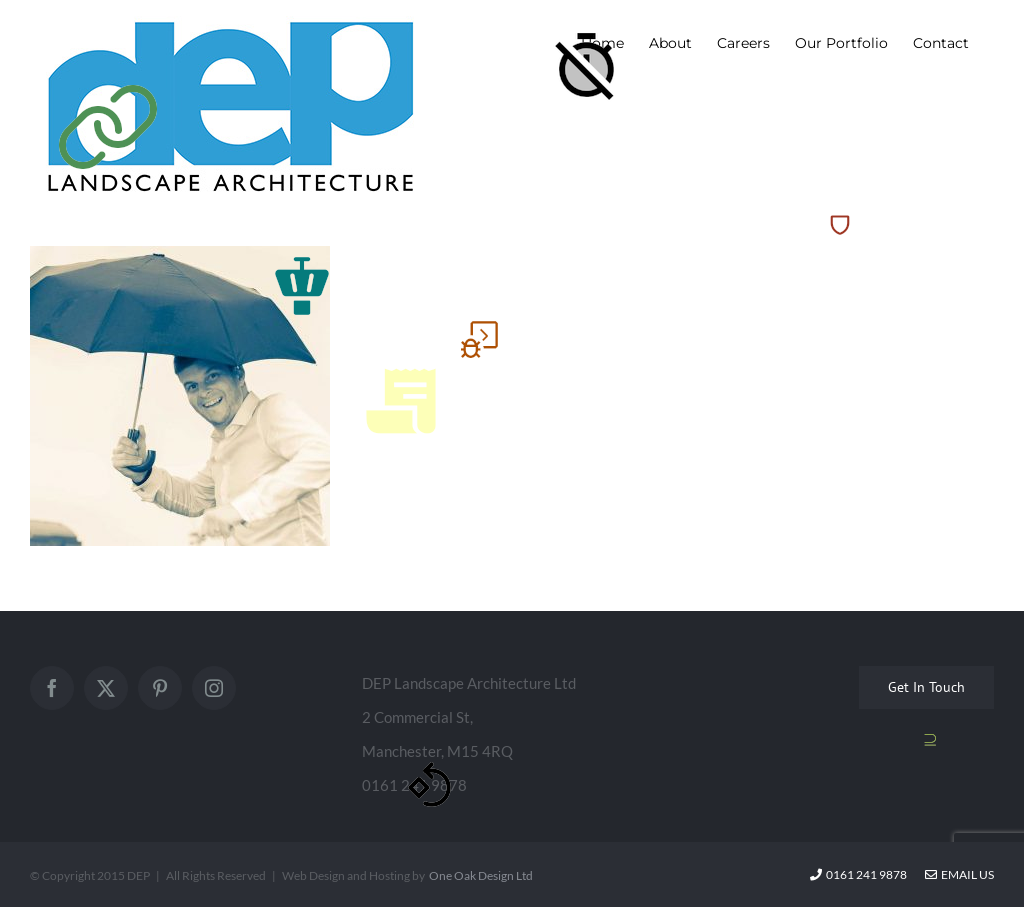 The width and height of the screenshot is (1024, 907). What do you see at coordinates (429, 785) in the screenshot?
I see `refresh or reload placeholder content` at bounding box center [429, 785].